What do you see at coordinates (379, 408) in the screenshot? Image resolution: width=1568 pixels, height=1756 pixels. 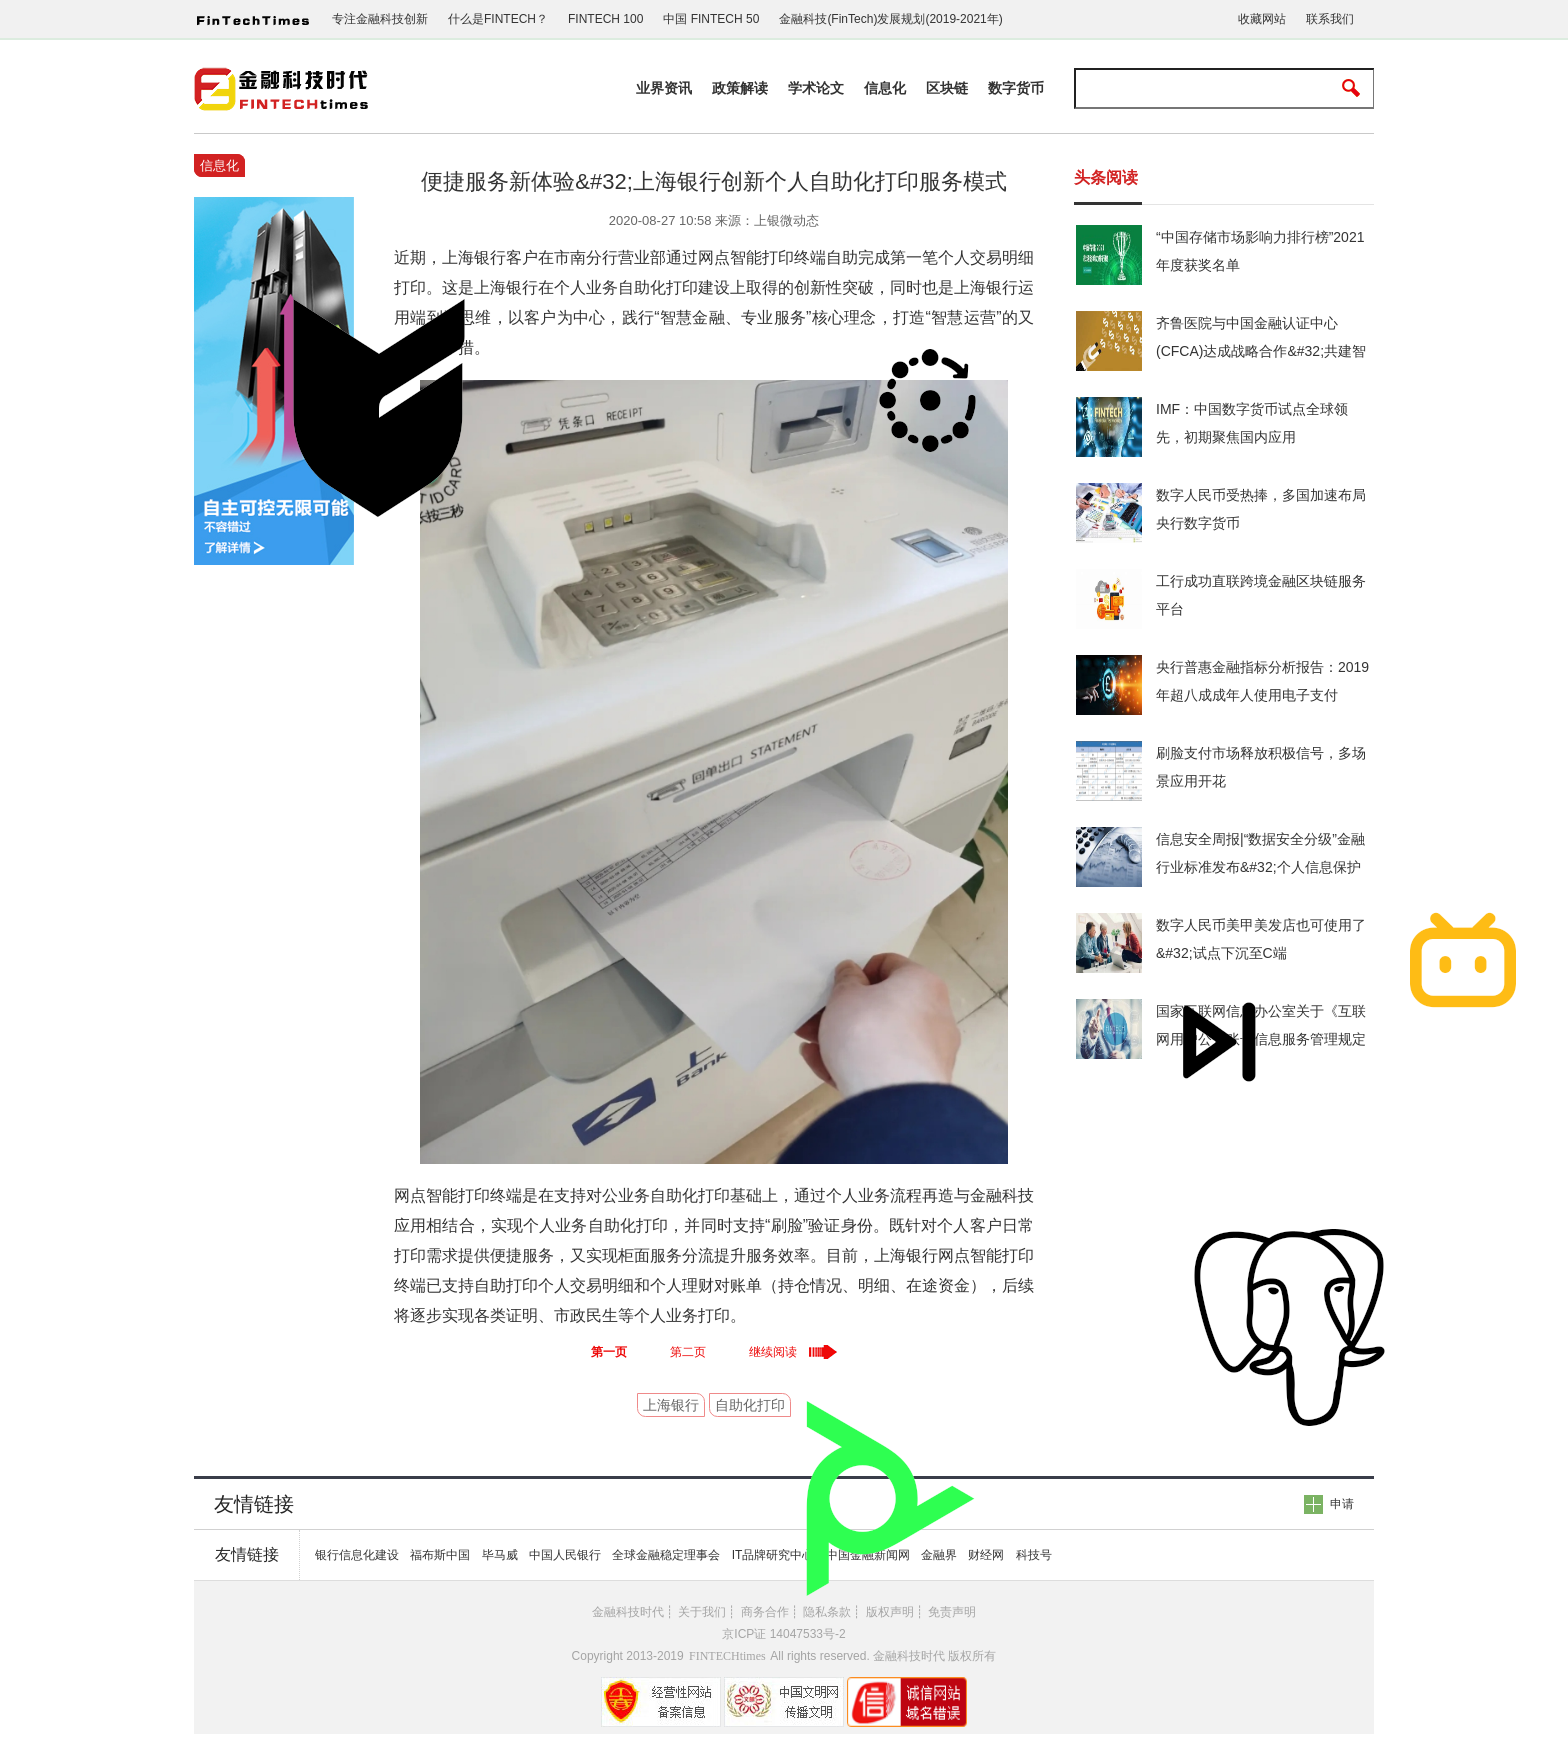 I see `visit Big Cartel website or app` at bounding box center [379, 408].